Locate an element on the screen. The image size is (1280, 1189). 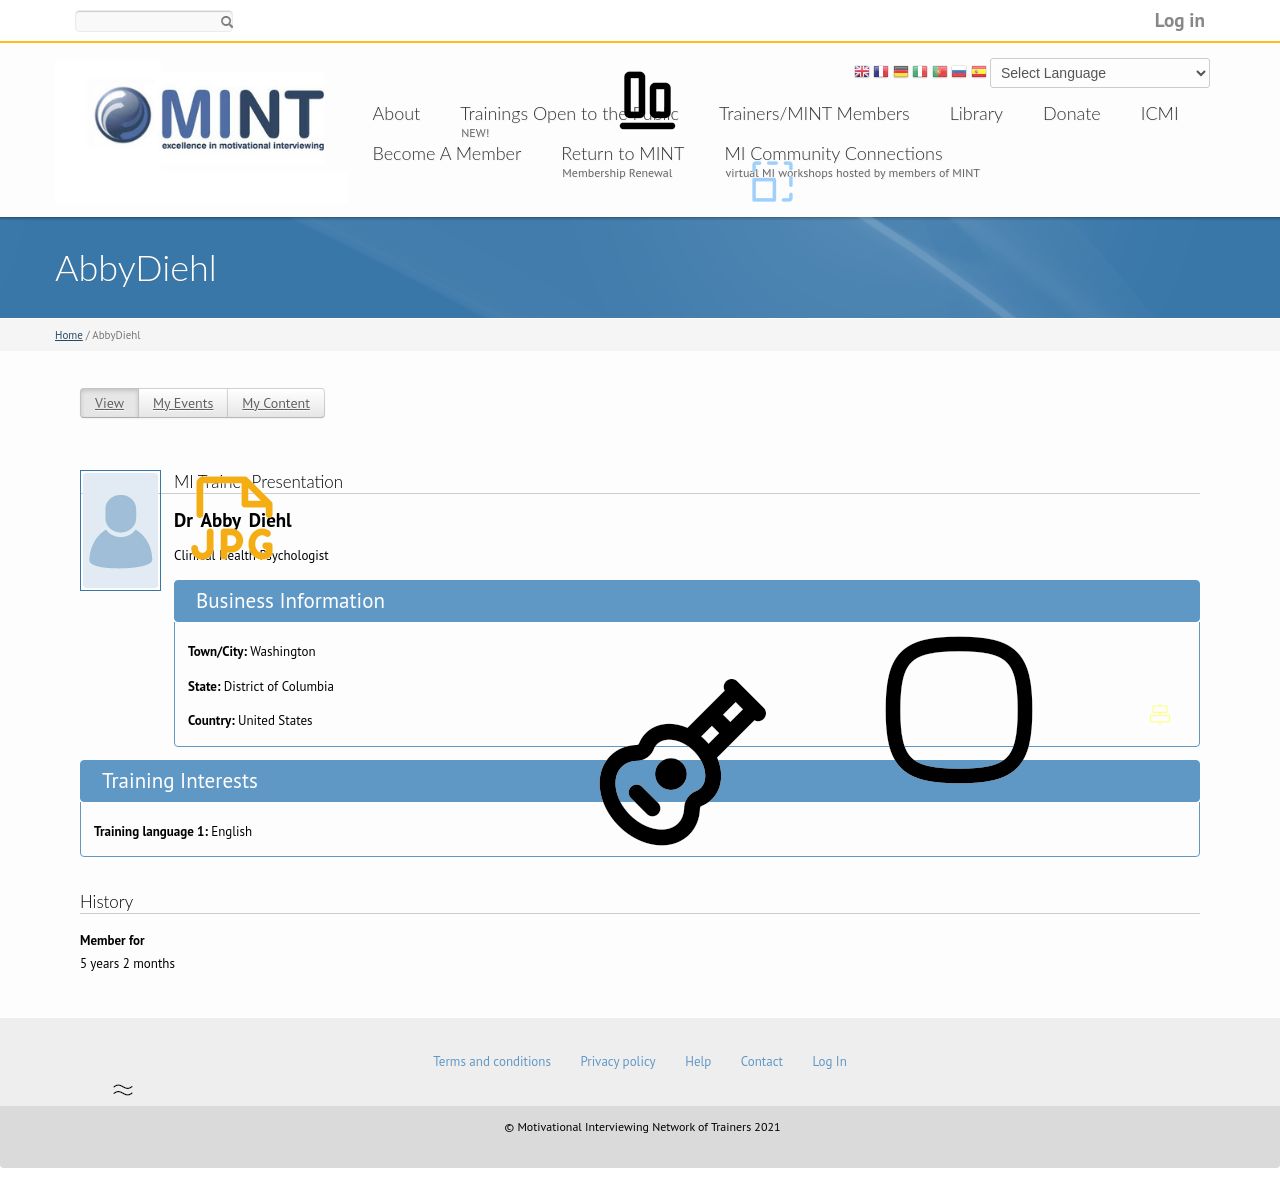
access music or instrument settings is located at coordinates (681, 763).